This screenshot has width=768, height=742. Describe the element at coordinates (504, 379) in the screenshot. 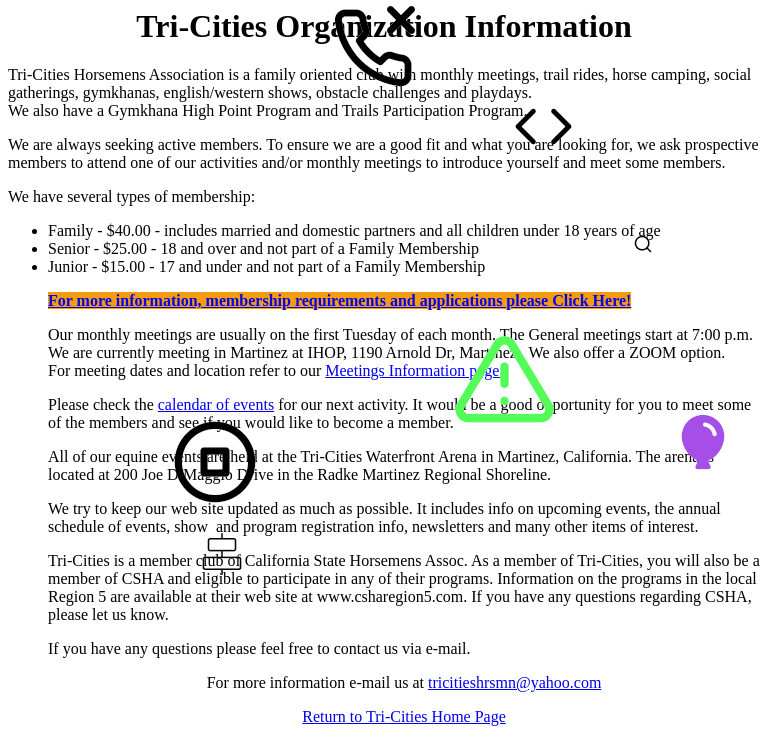

I see `warning or caution indicator` at that location.